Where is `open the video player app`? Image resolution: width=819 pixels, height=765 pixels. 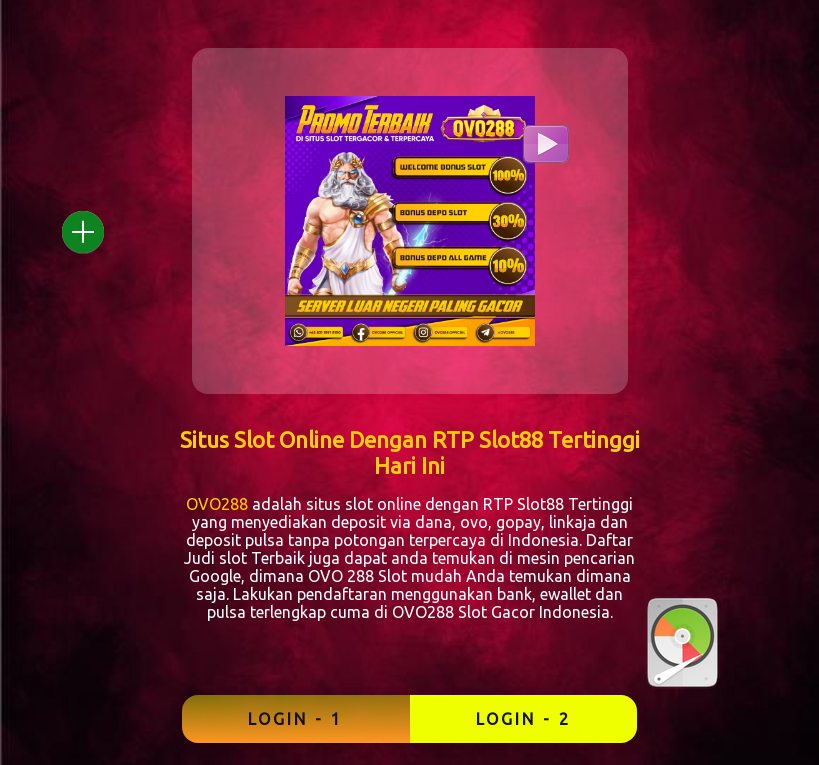 open the video player app is located at coordinates (546, 144).